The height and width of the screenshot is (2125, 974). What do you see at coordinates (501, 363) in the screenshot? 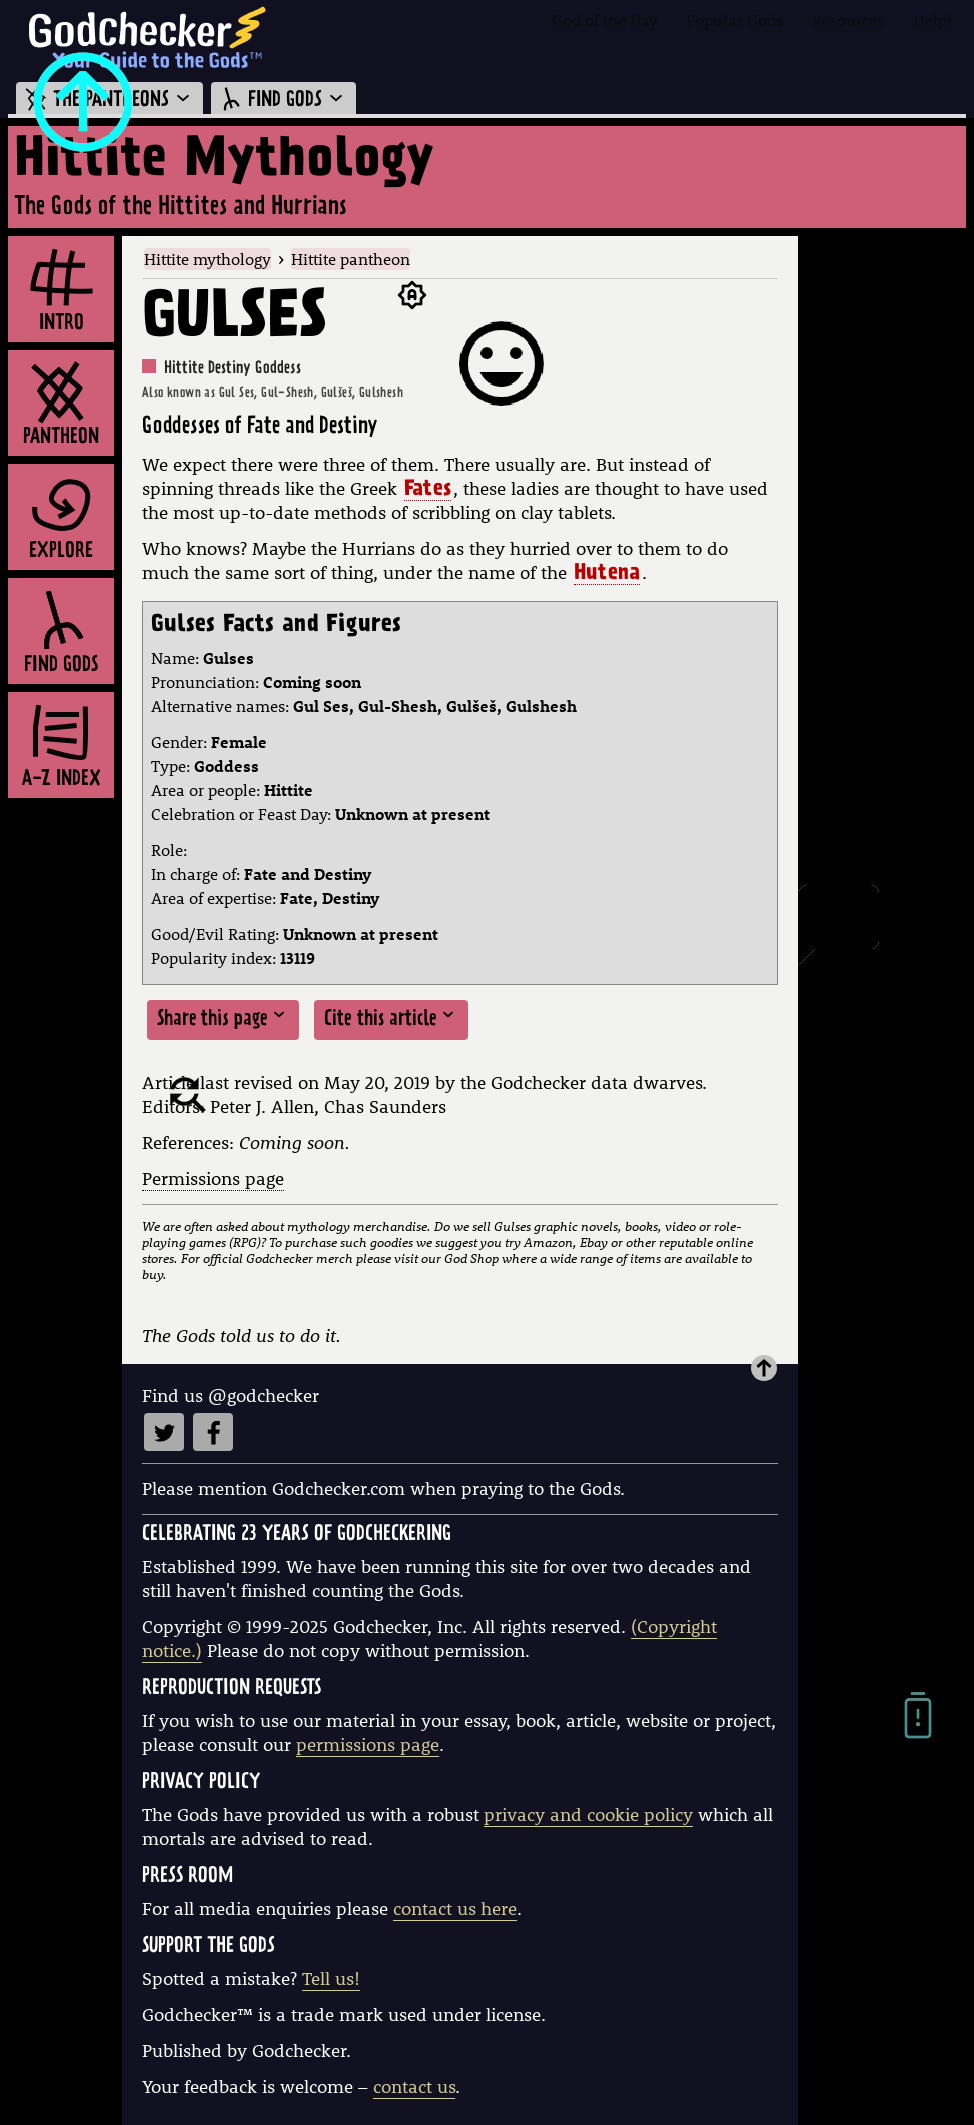
I see `insert an emoji or emoticon` at bounding box center [501, 363].